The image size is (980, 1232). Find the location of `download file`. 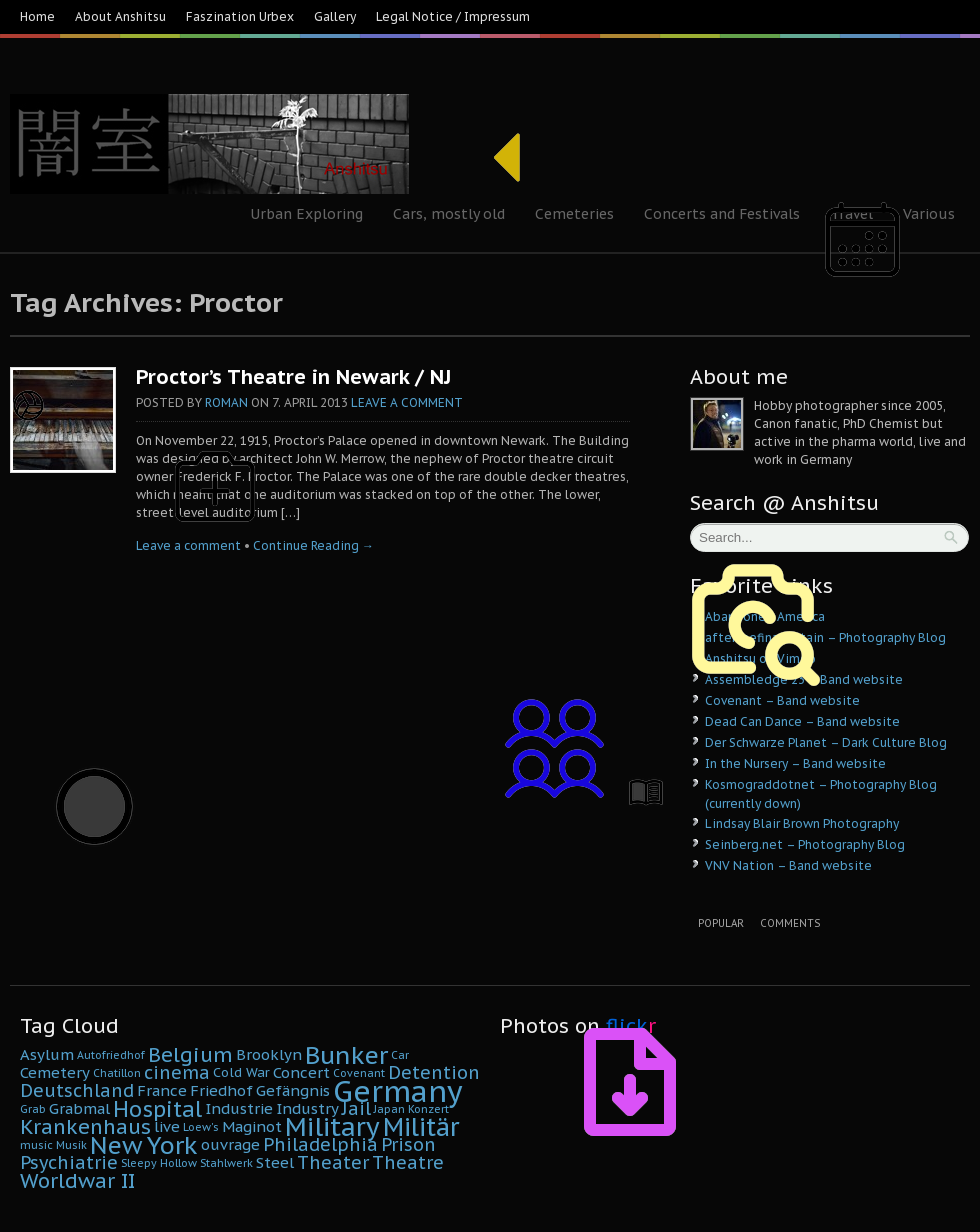

download file is located at coordinates (630, 1082).